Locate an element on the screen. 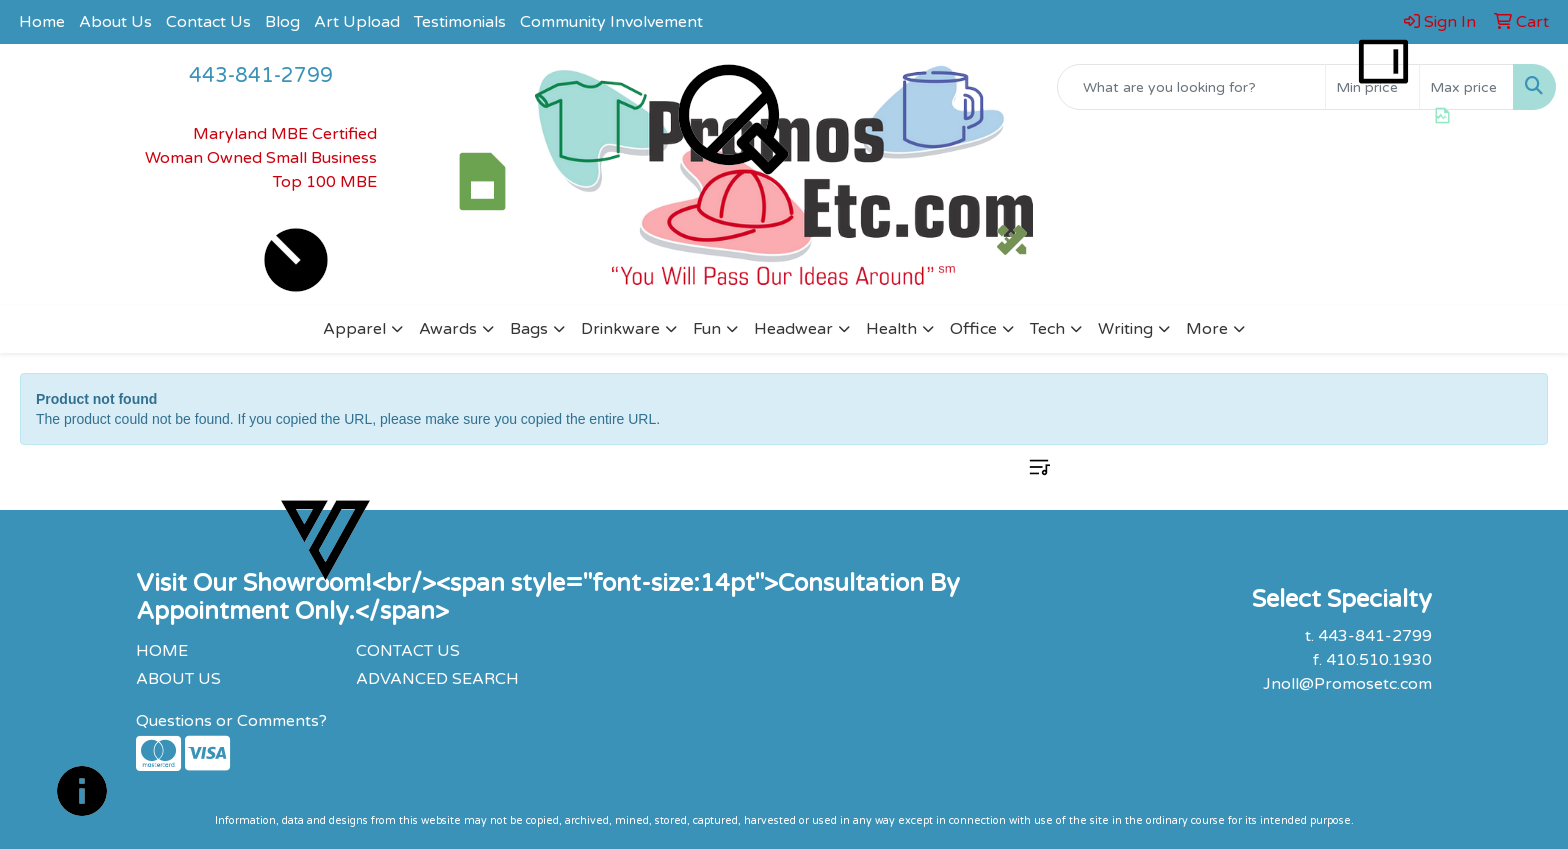  view your playlist is located at coordinates (1039, 467).